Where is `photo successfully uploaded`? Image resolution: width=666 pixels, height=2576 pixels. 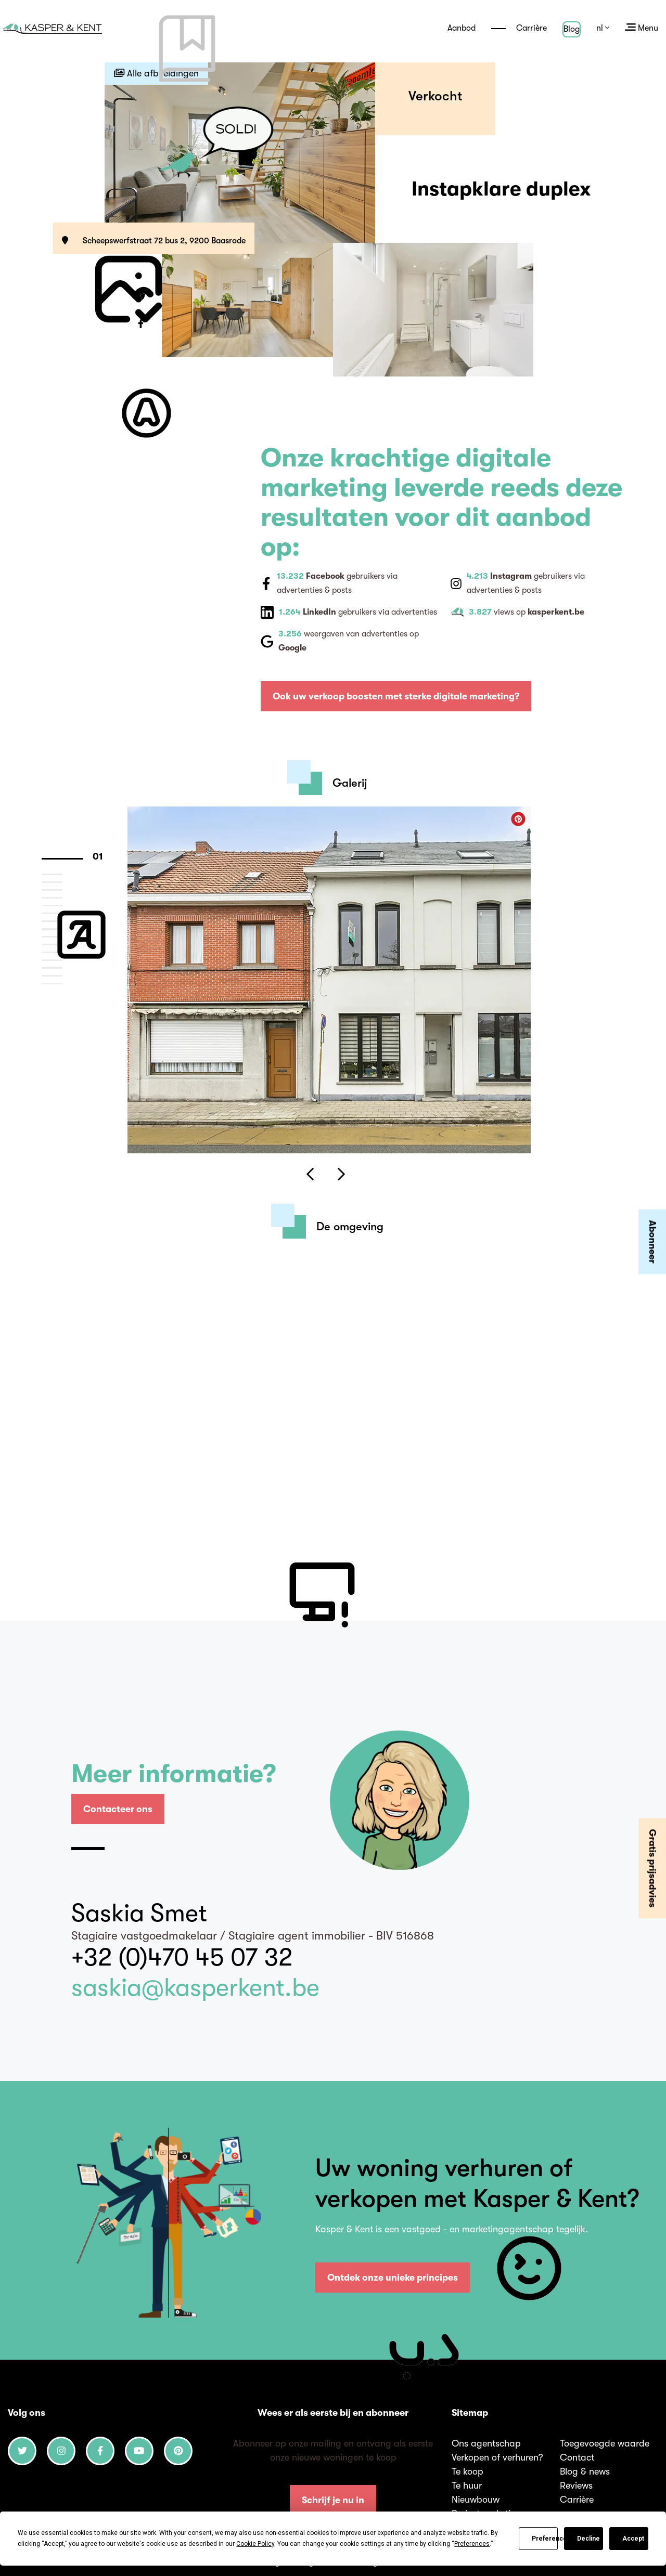
photo successfully uploaded is located at coordinates (129, 289).